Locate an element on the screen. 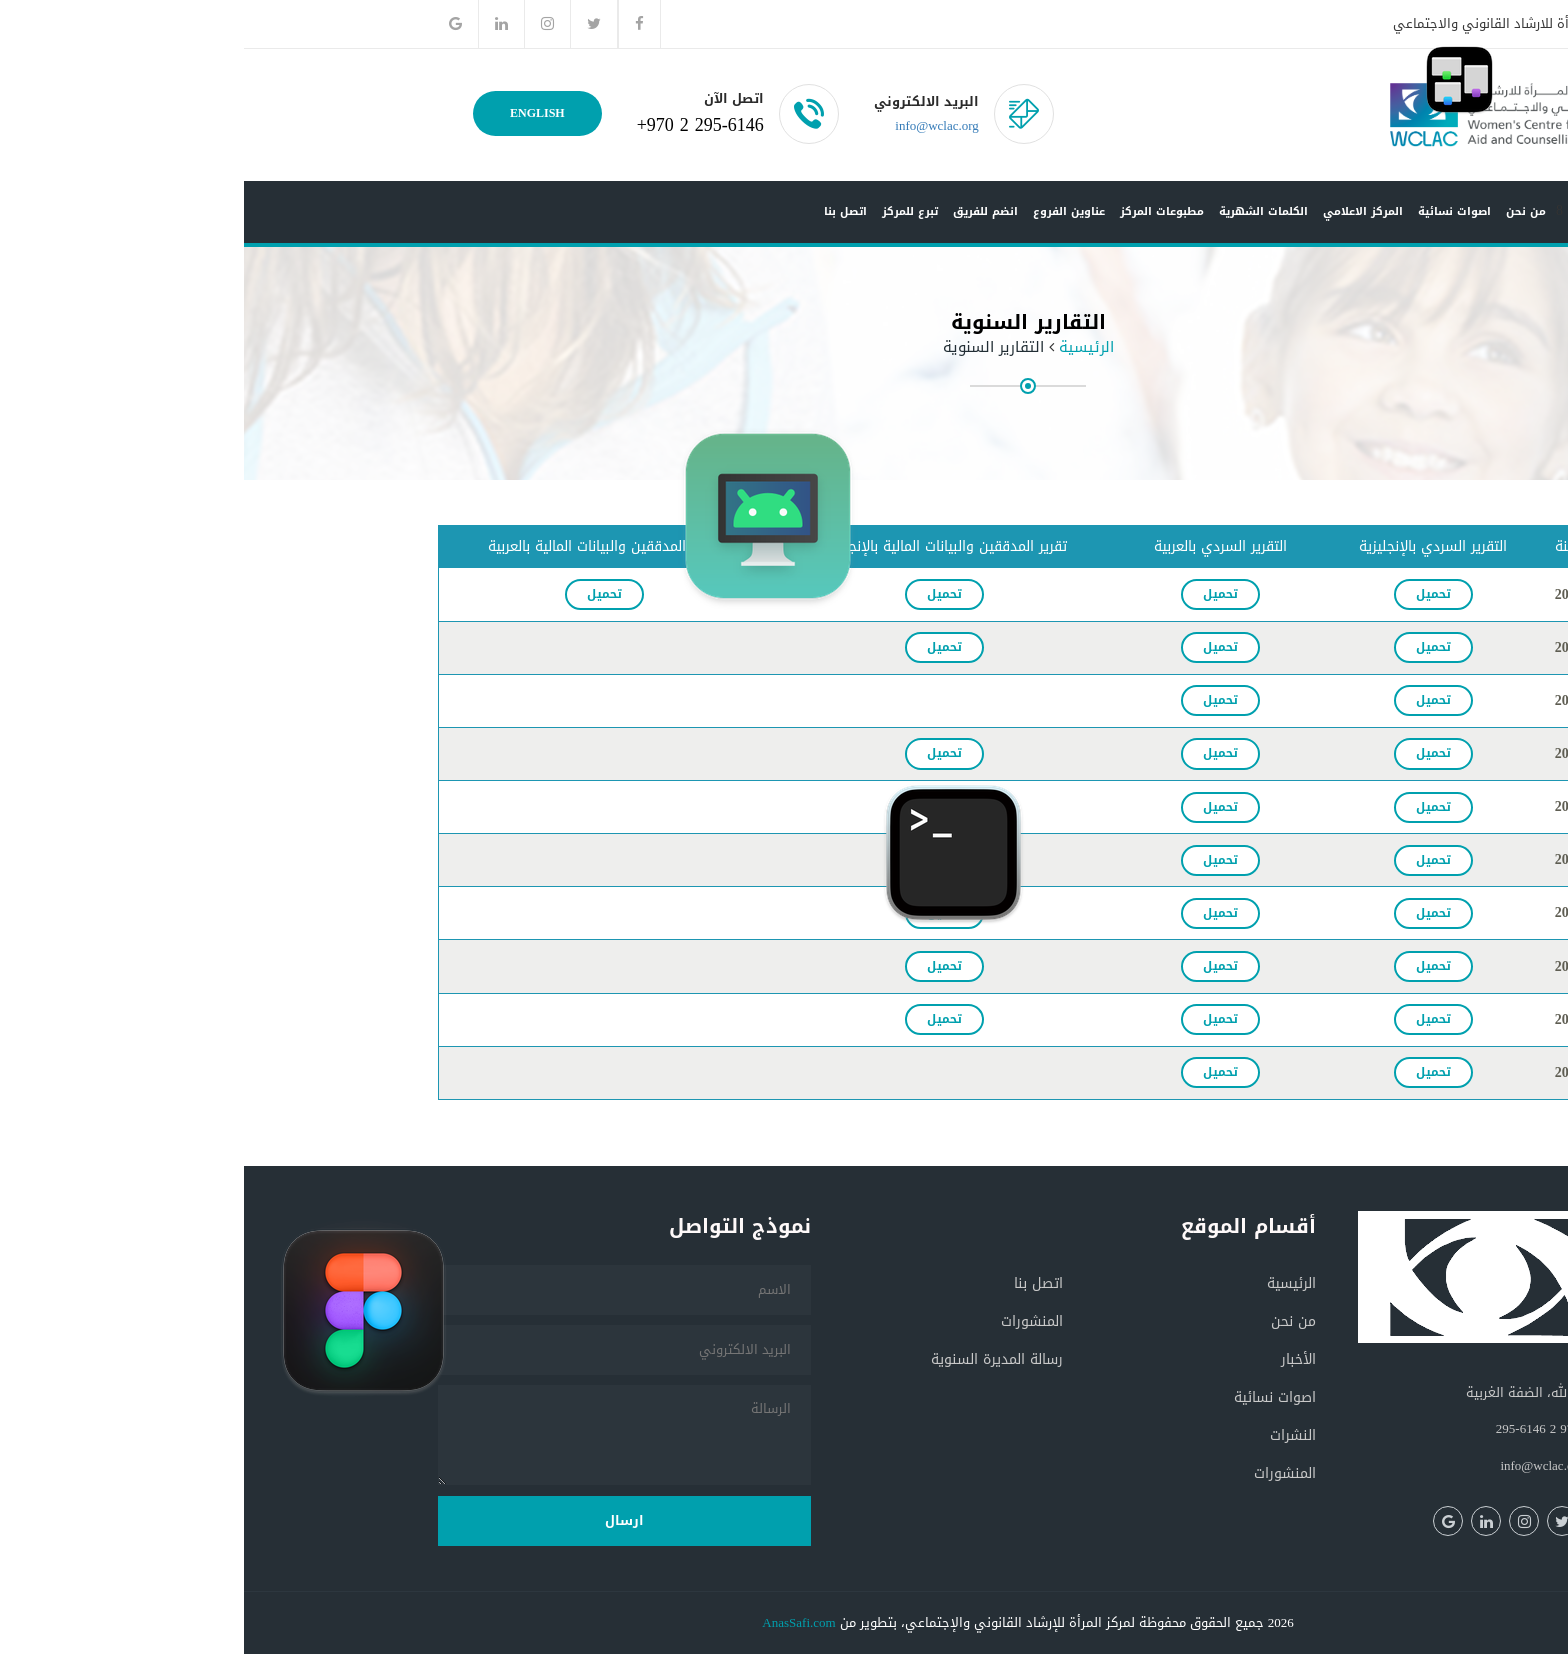 This screenshot has height=1654, width=1568. launch qtscrcpy to mirror android device to desktop is located at coordinates (768, 516).